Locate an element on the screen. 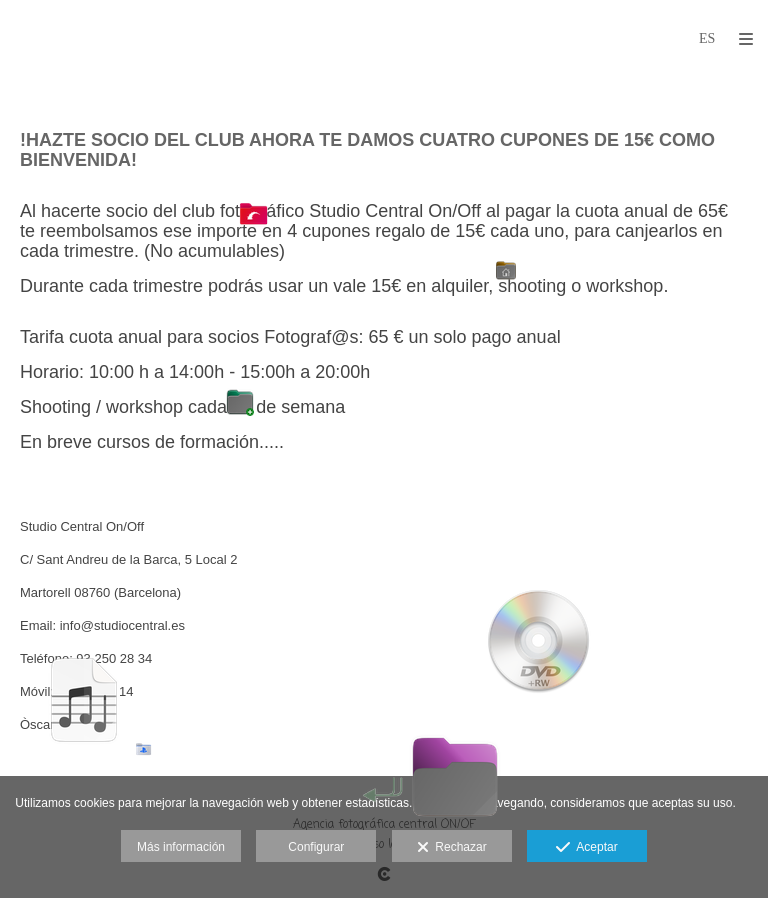 Image resolution: width=768 pixels, height=898 pixels. reply to all recipients of an email is located at coordinates (382, 787).